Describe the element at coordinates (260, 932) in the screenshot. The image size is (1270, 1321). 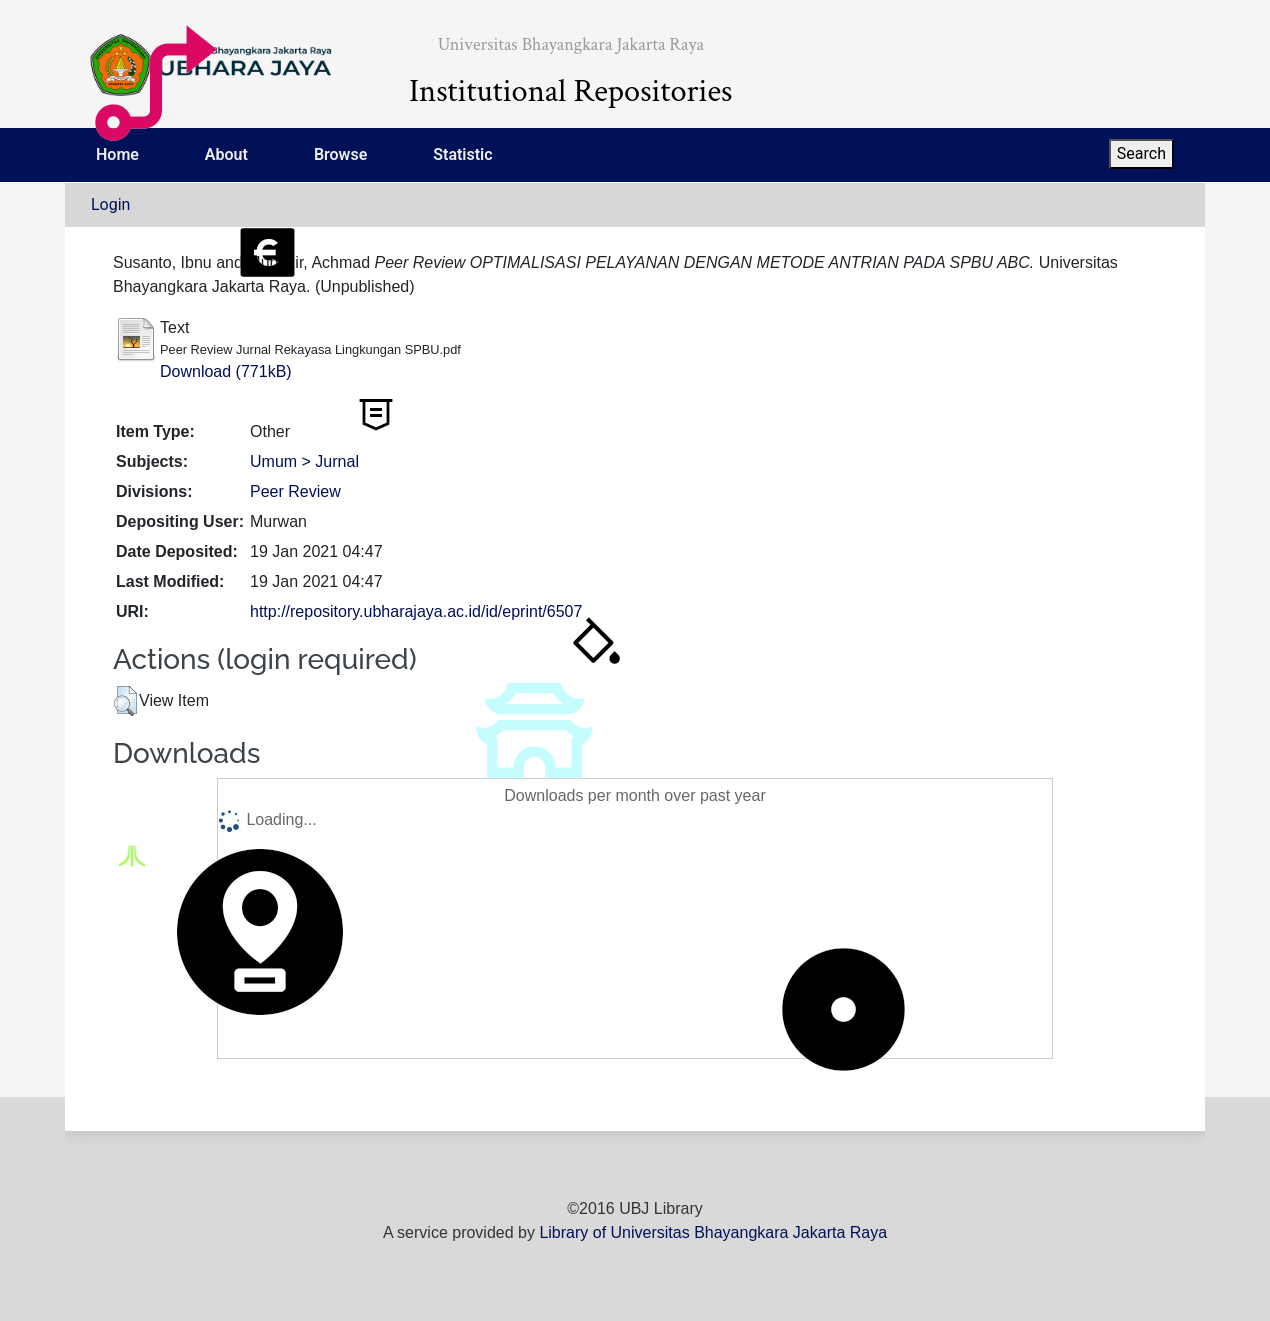
I see `maplibre mapping library logo` at that location.